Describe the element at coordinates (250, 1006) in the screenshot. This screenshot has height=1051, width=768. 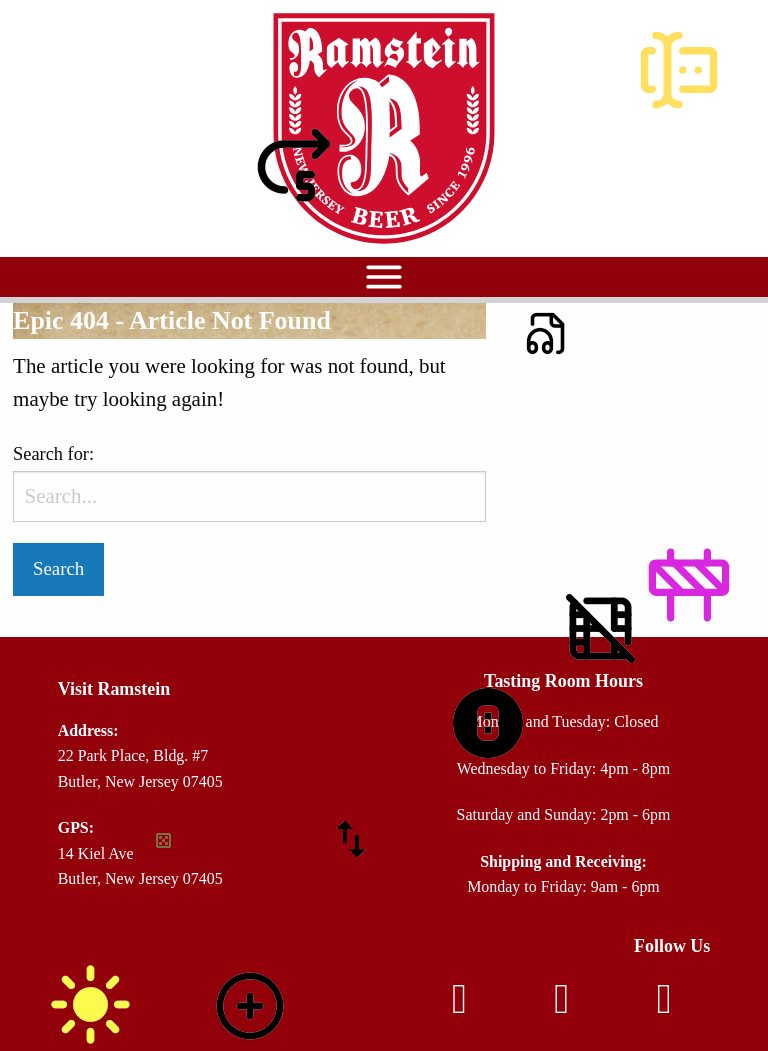
I see `add a new item` at that location.